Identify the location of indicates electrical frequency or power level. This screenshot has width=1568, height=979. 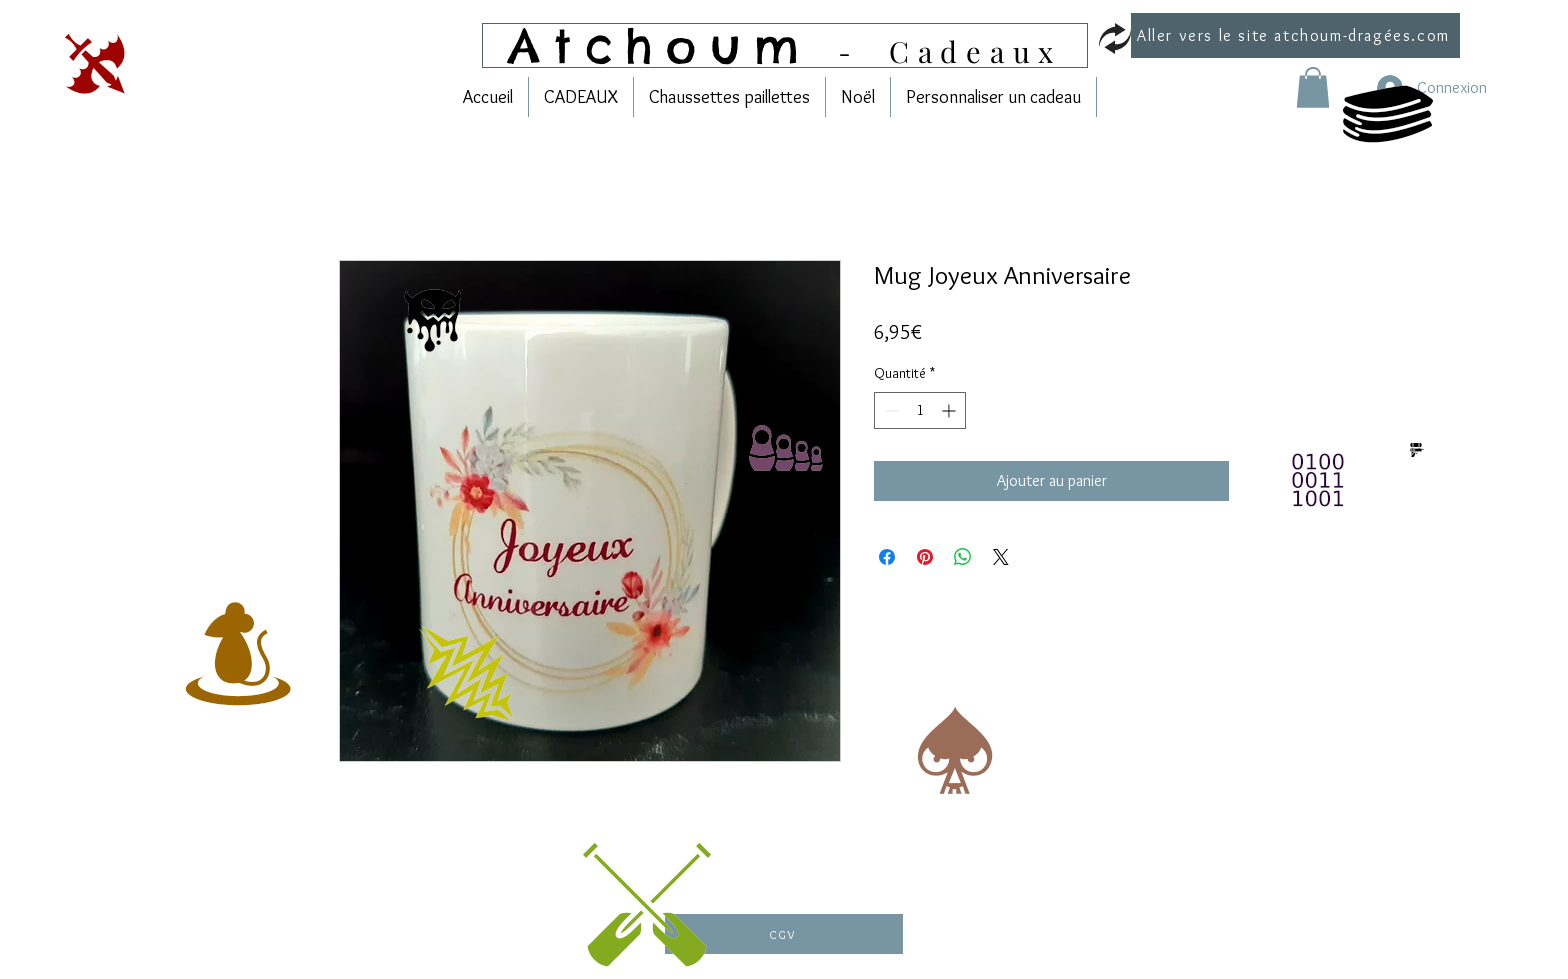
(466, 673).